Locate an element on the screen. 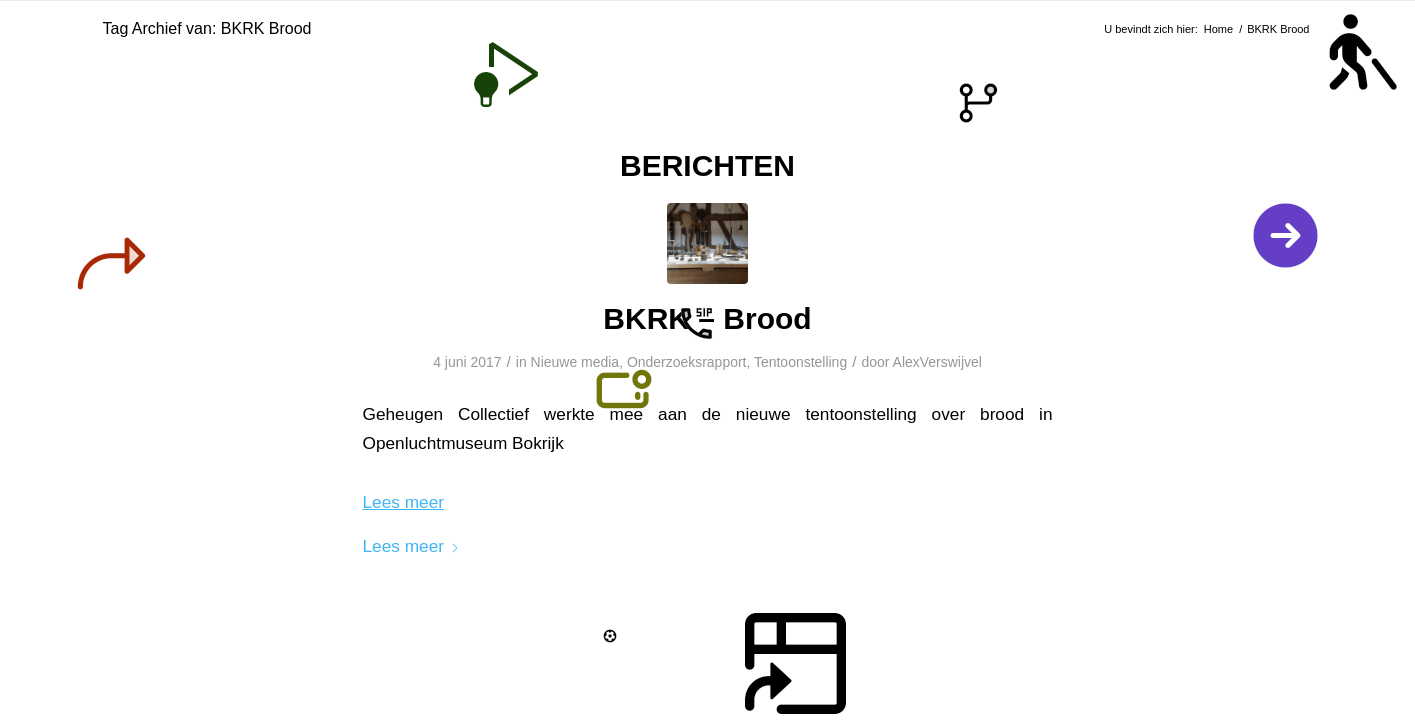 The image size is (1415, 720). indicates accessibility features for visually impaired users is located at coordinates (1359, 52).